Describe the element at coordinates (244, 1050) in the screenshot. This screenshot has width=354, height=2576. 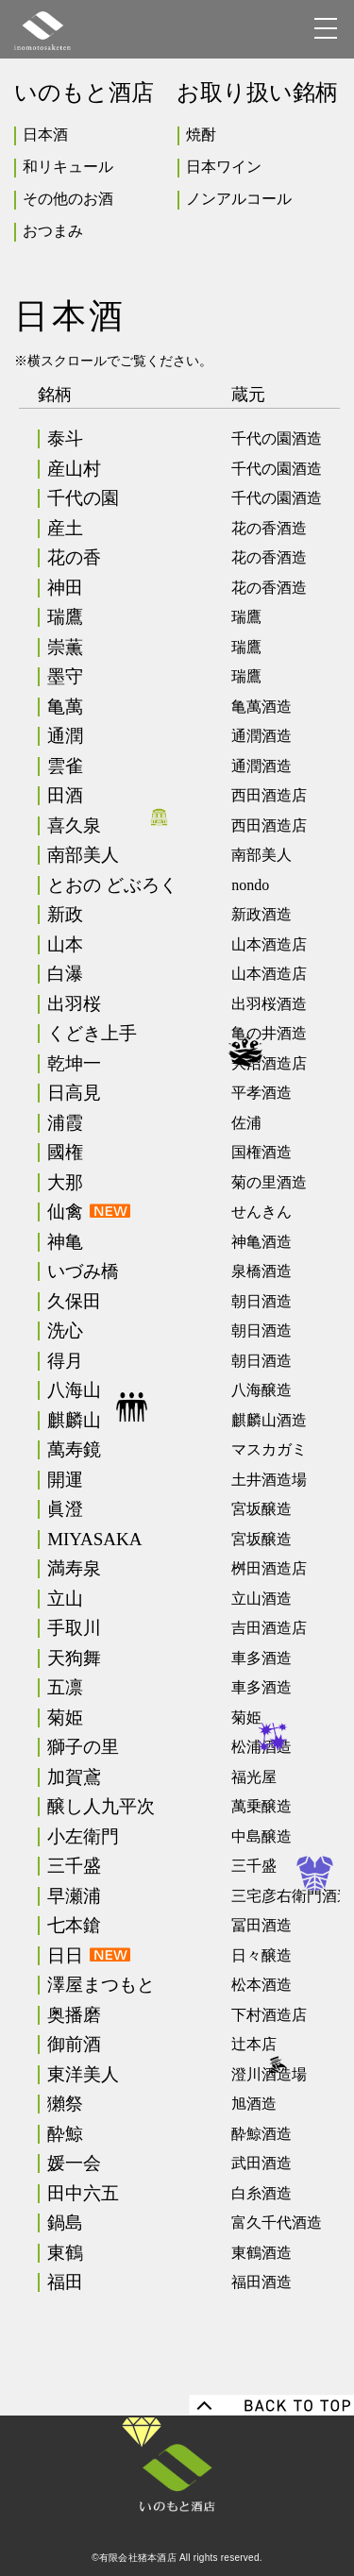
I see `view your nest or home feed` at that location.